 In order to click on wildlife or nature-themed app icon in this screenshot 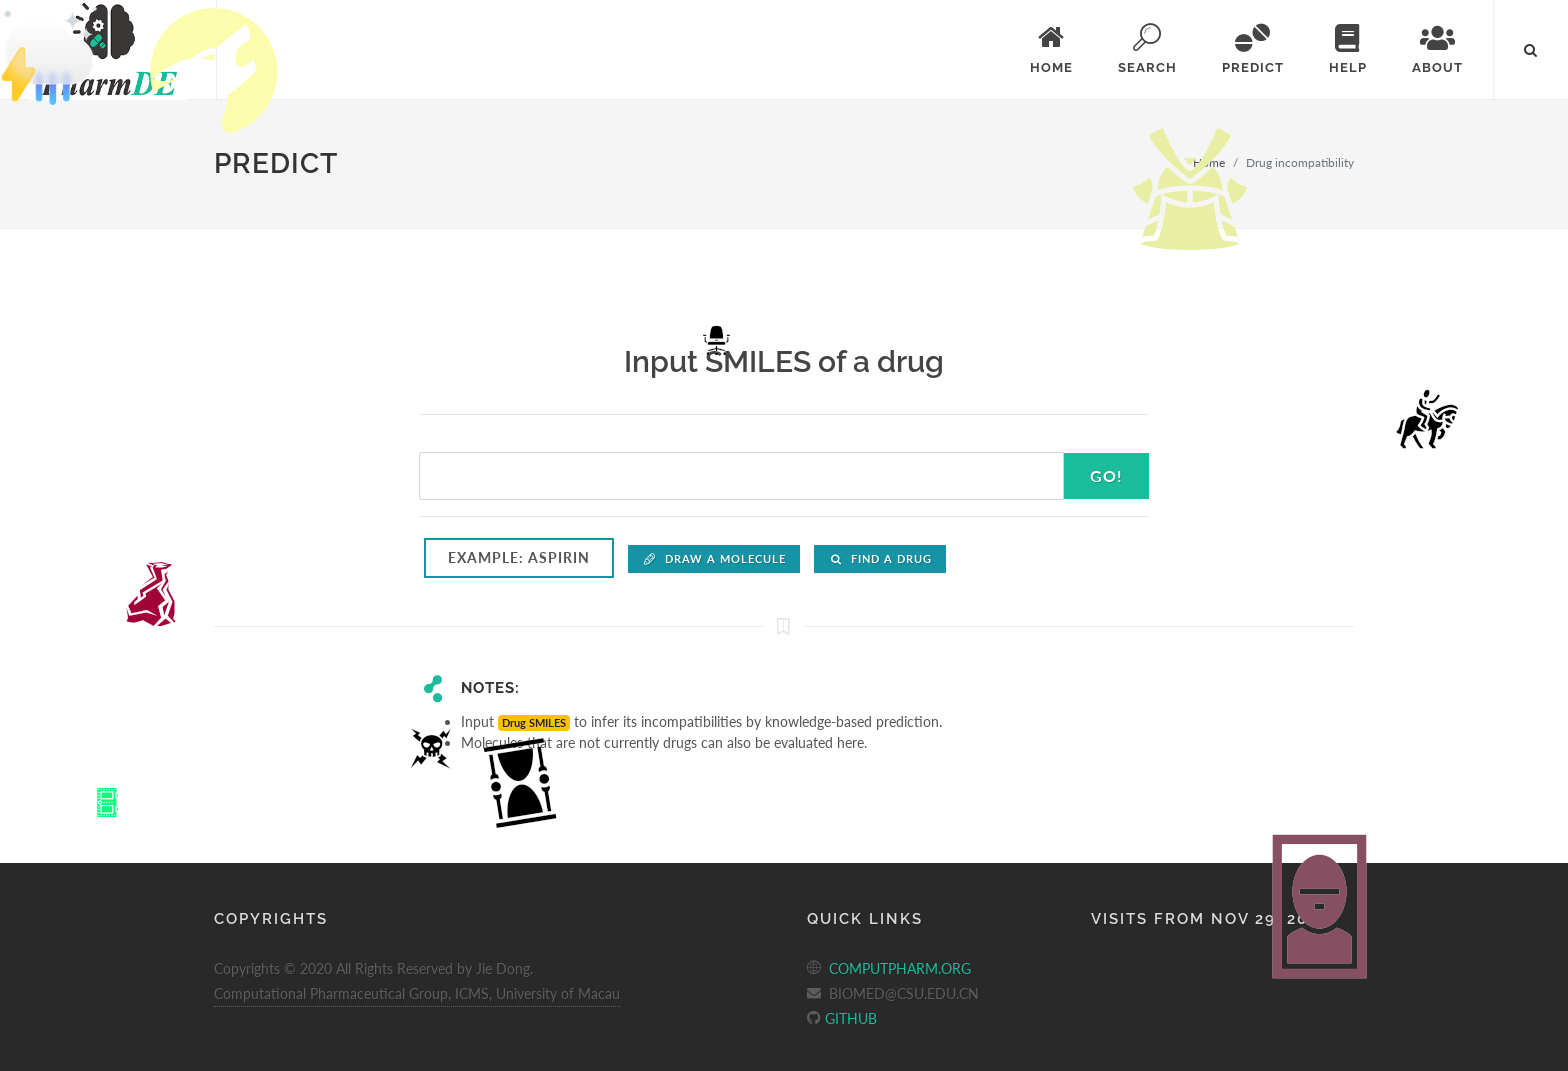, I will do `click(214, 73)`.